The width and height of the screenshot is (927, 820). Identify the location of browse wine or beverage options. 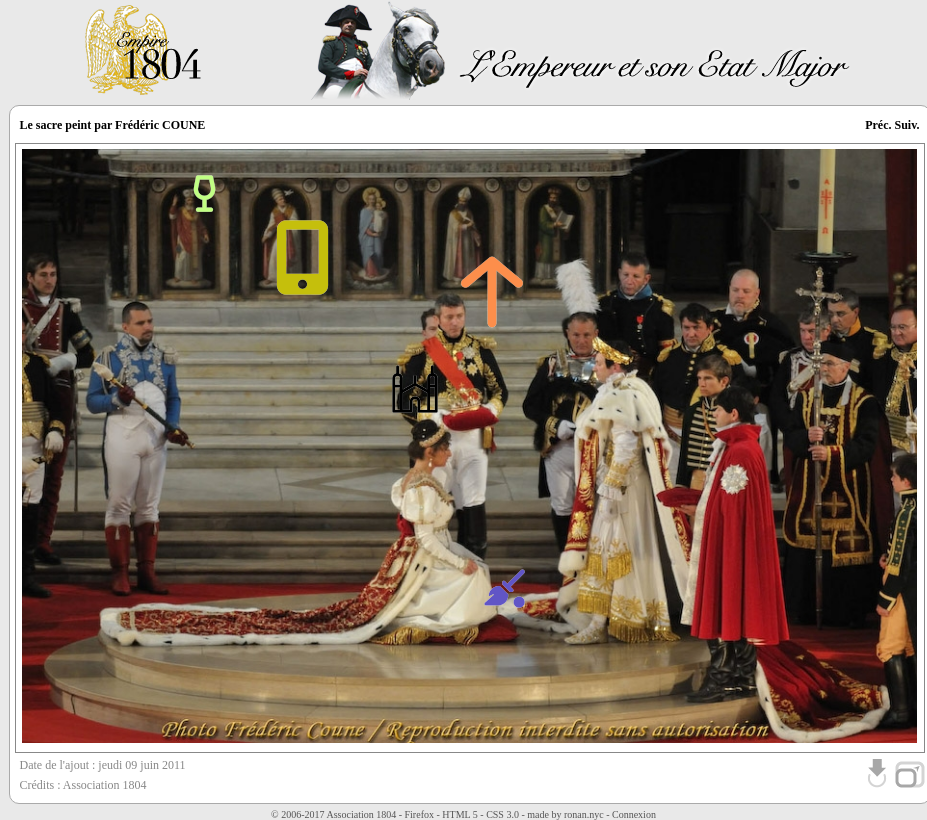
(204, 192).